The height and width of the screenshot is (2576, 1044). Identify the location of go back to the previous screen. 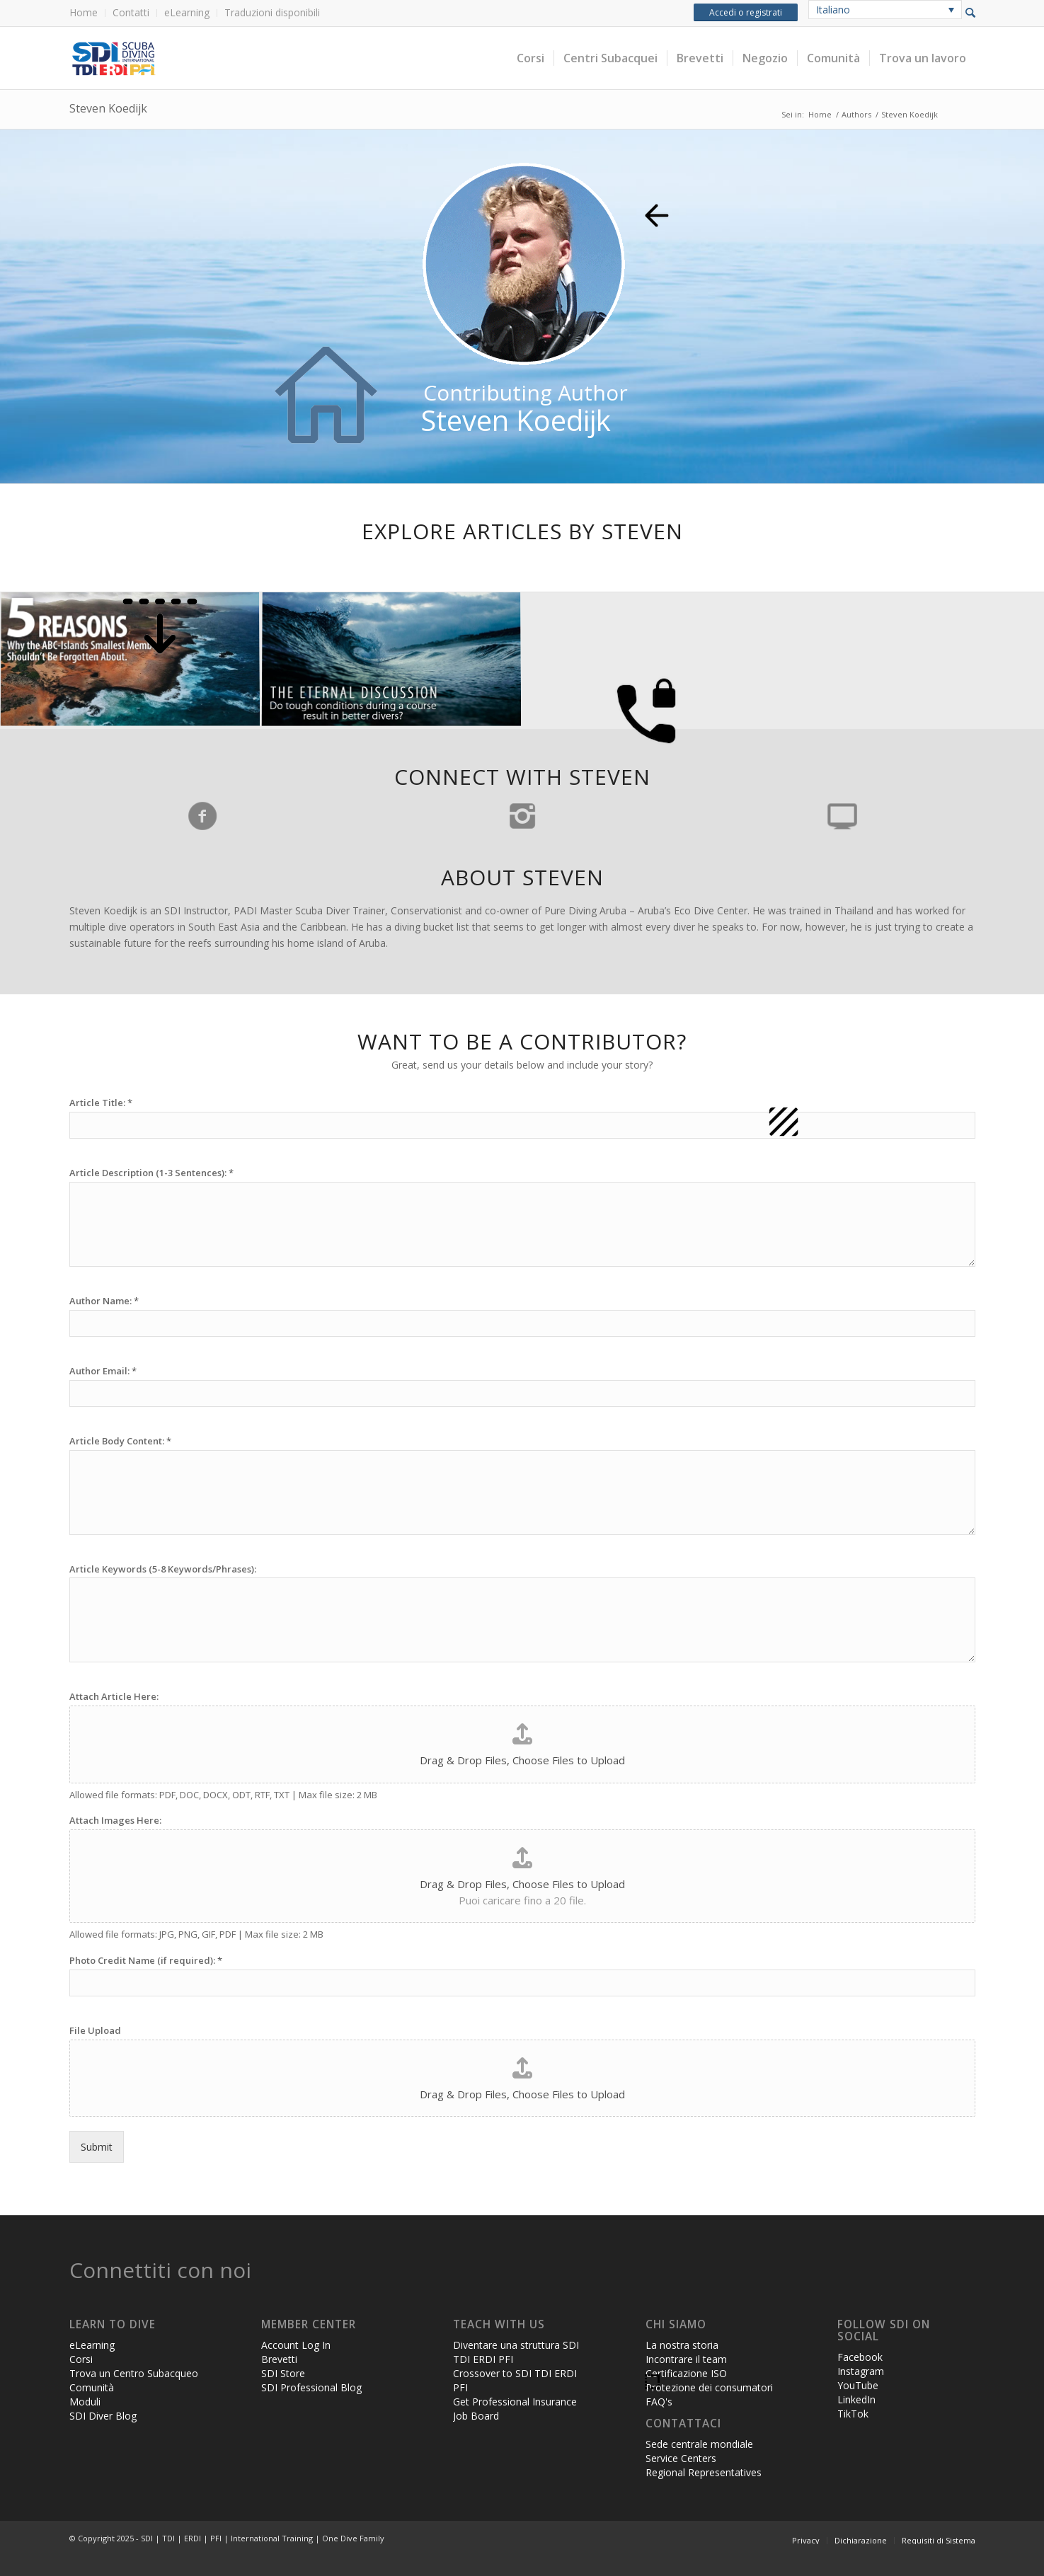
(656, 215).